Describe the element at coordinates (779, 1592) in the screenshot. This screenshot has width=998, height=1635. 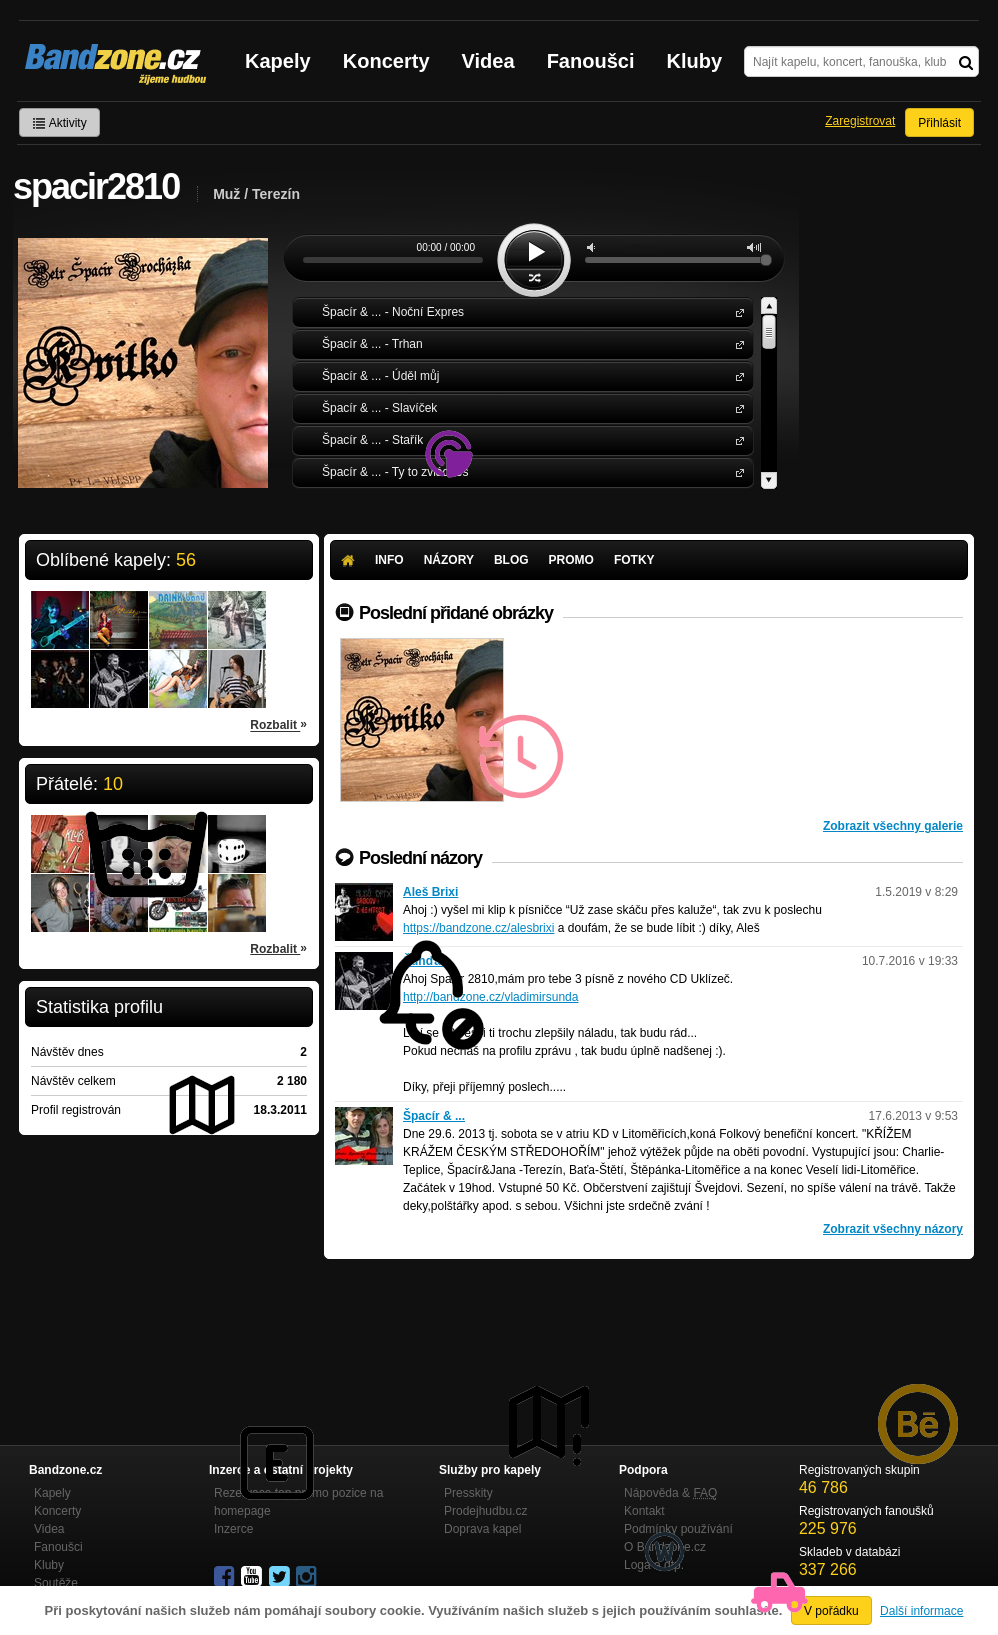
I see `select pickup truck as vehicle type` at that location.